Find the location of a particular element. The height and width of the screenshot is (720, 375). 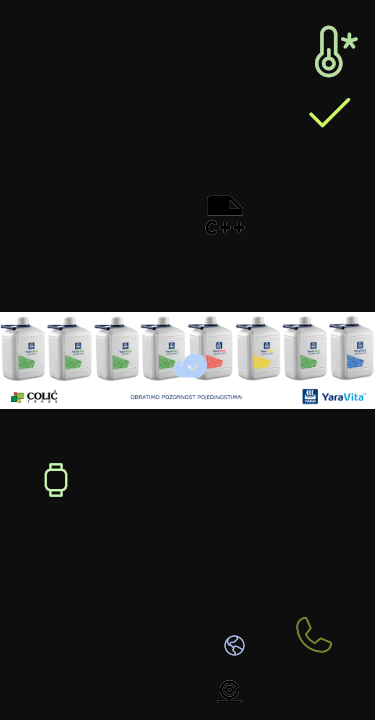

file successfully uploaded to cloud storage is located at coordinates (190, 365).